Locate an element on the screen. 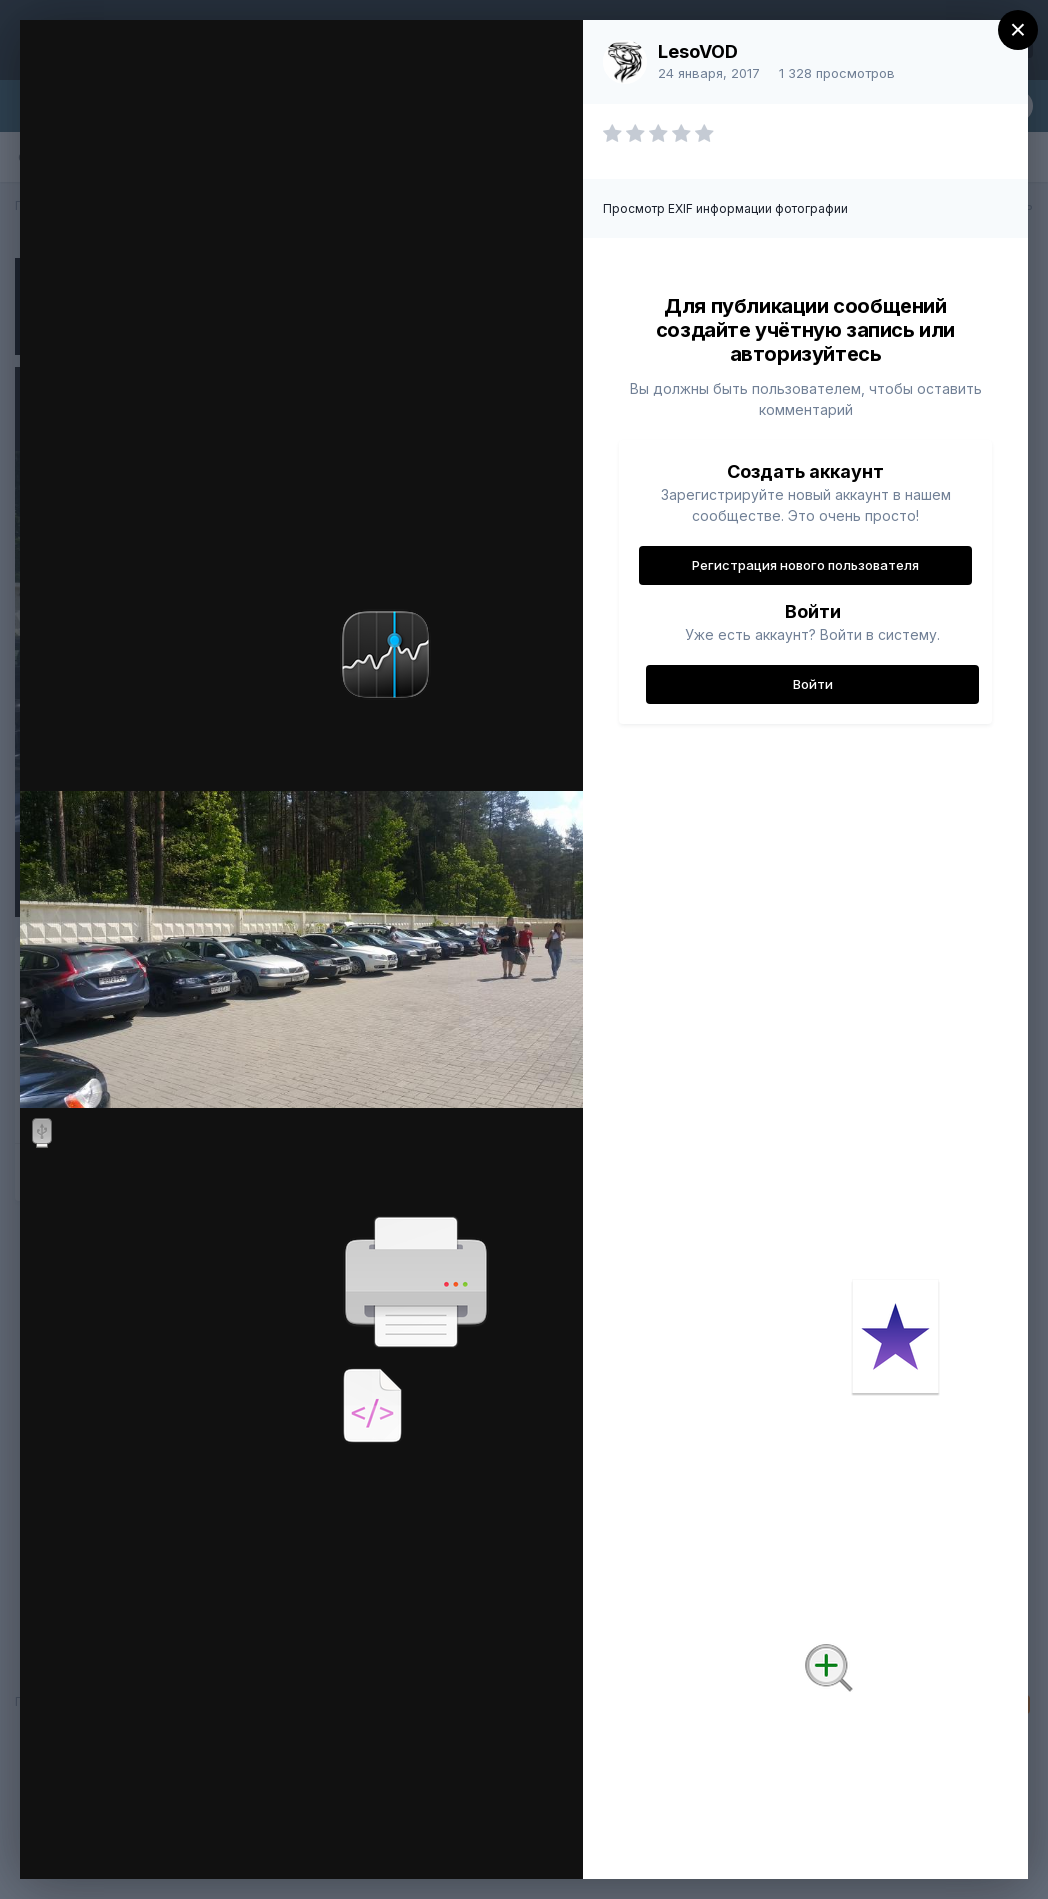  zoom in on file or document is located at coordinates (829, 1668).